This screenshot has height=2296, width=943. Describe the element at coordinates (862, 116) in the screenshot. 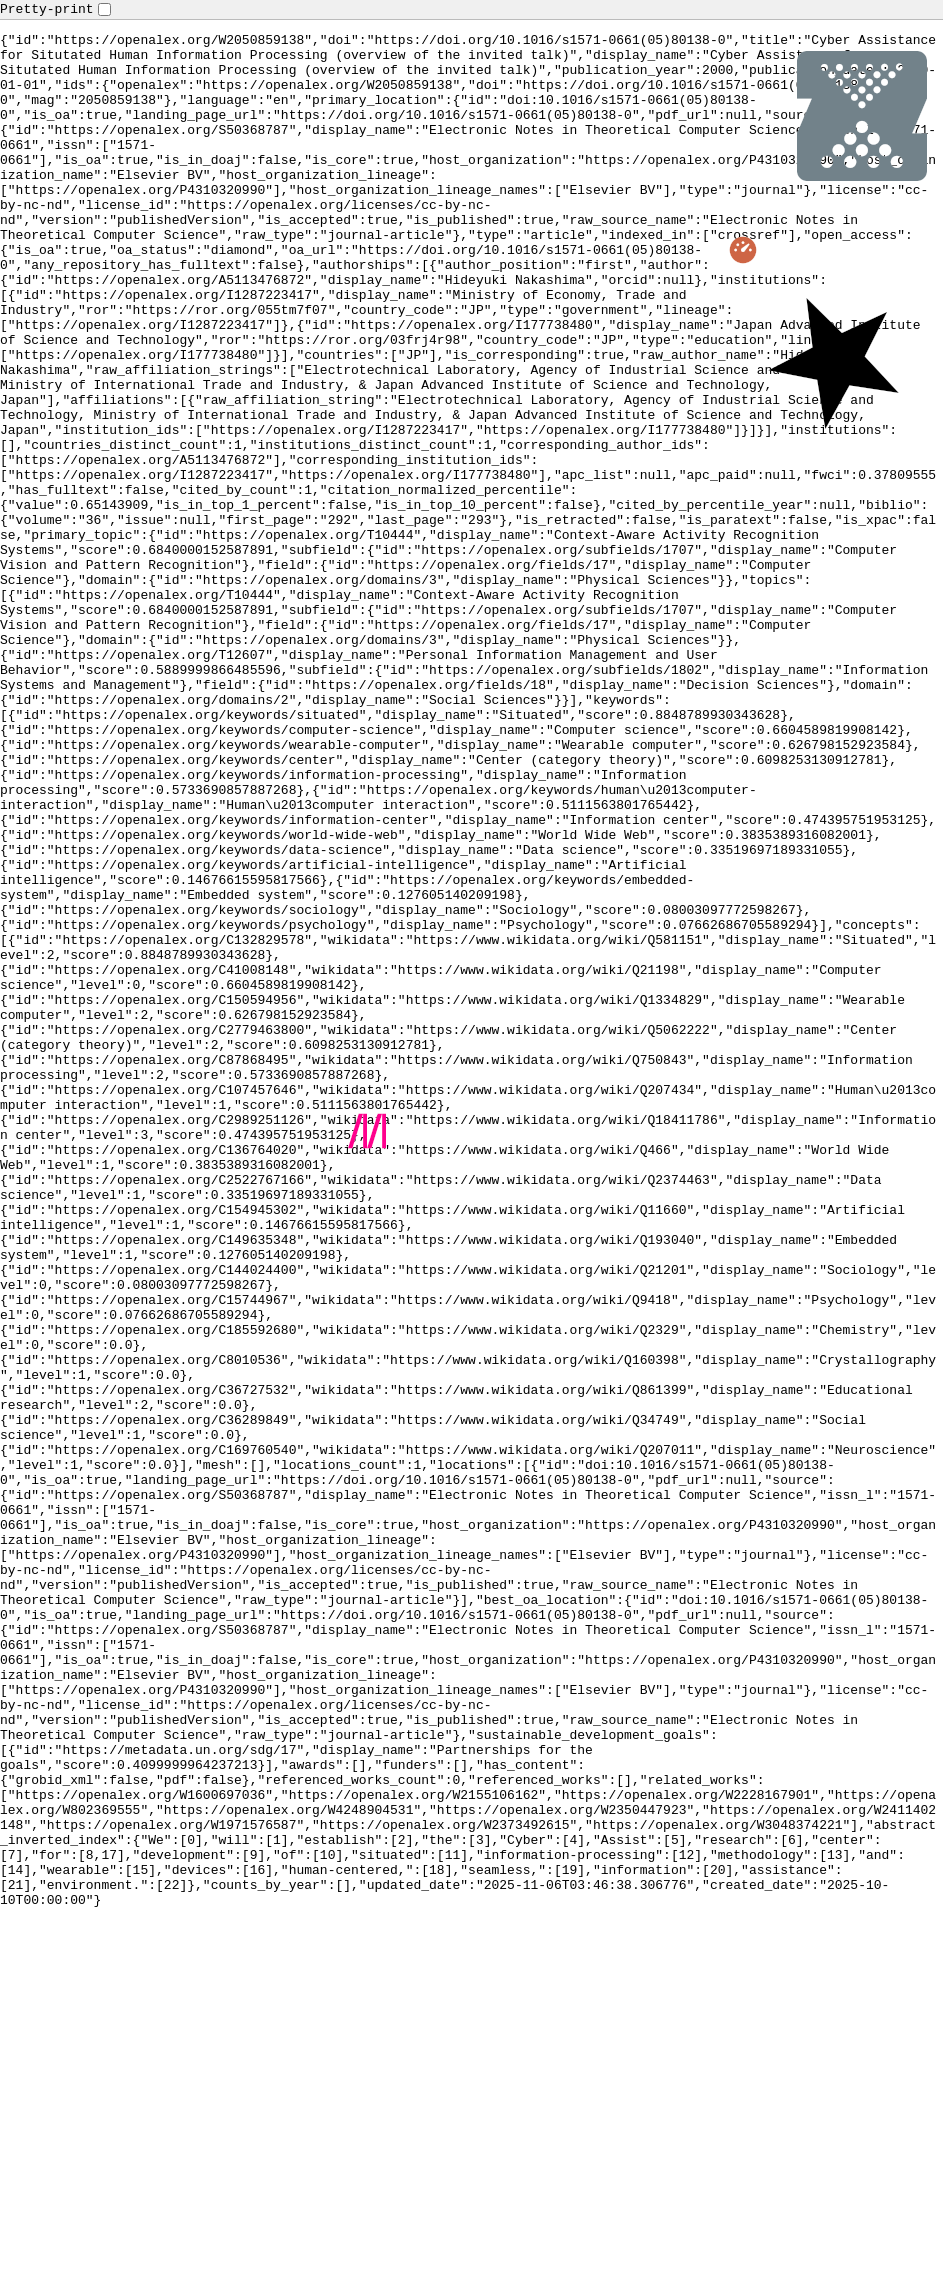

I see `openzfs file system branding logo` at that location.